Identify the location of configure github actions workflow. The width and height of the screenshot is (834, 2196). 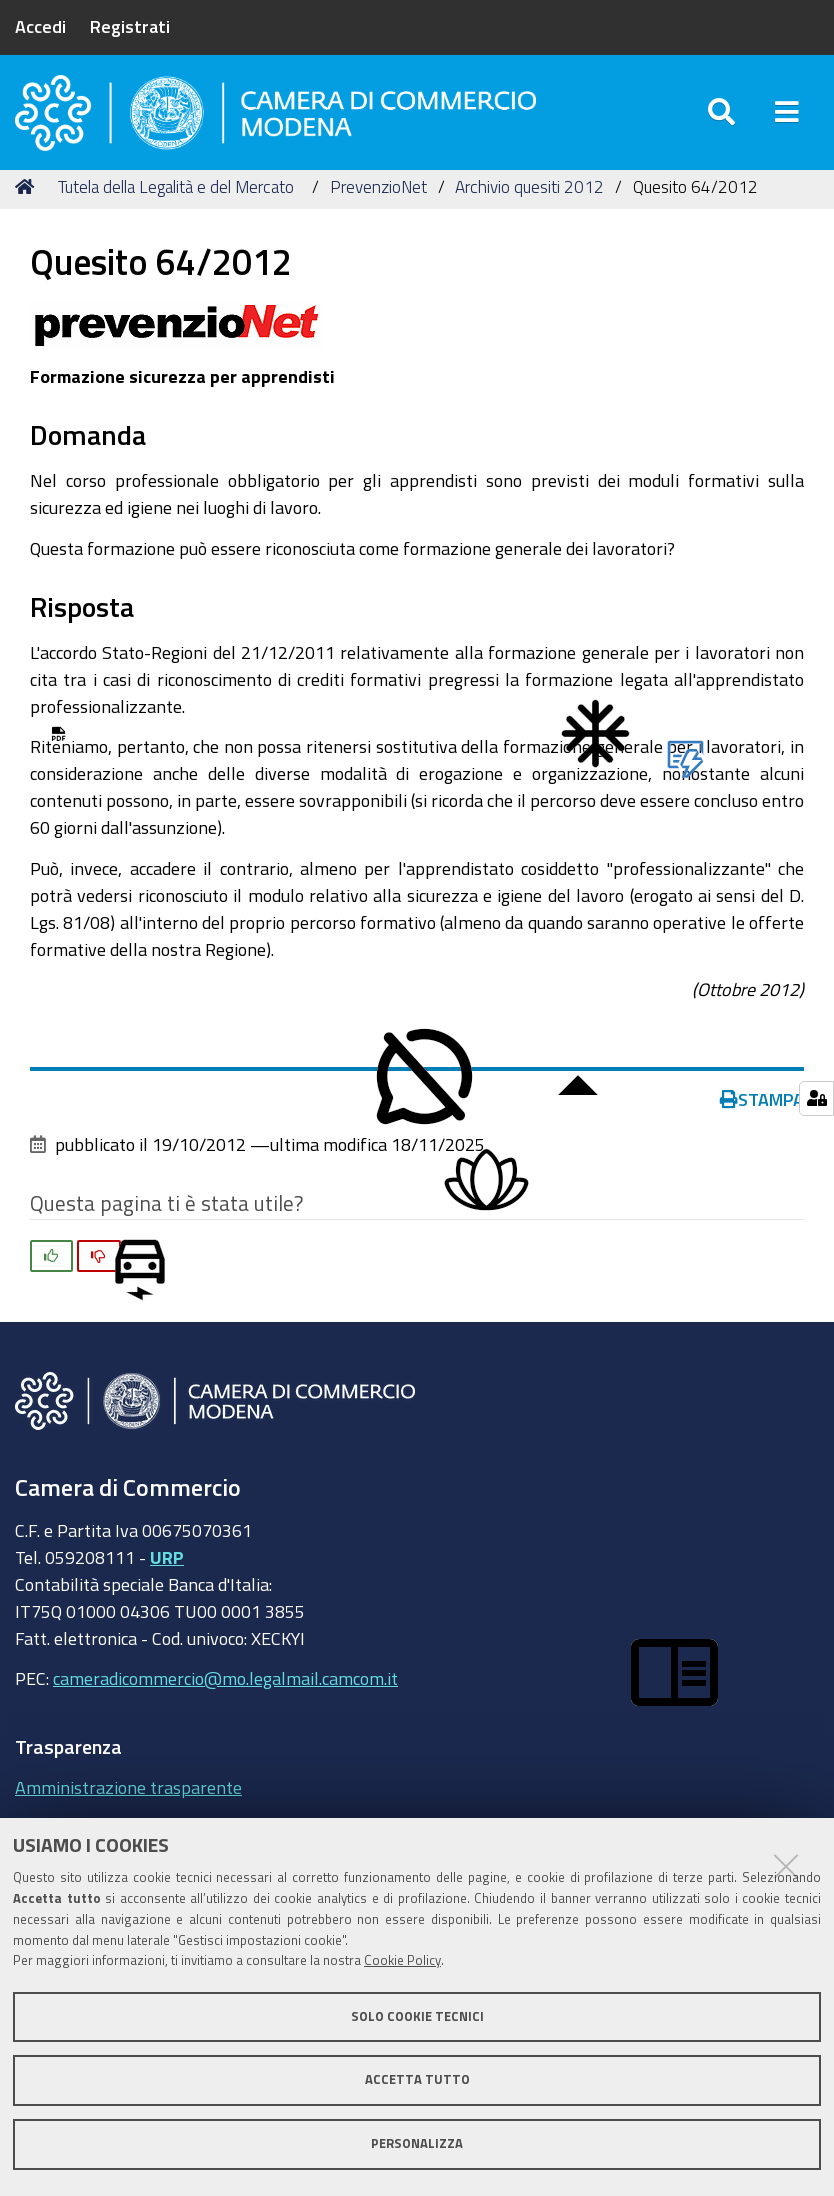
(684, 760).